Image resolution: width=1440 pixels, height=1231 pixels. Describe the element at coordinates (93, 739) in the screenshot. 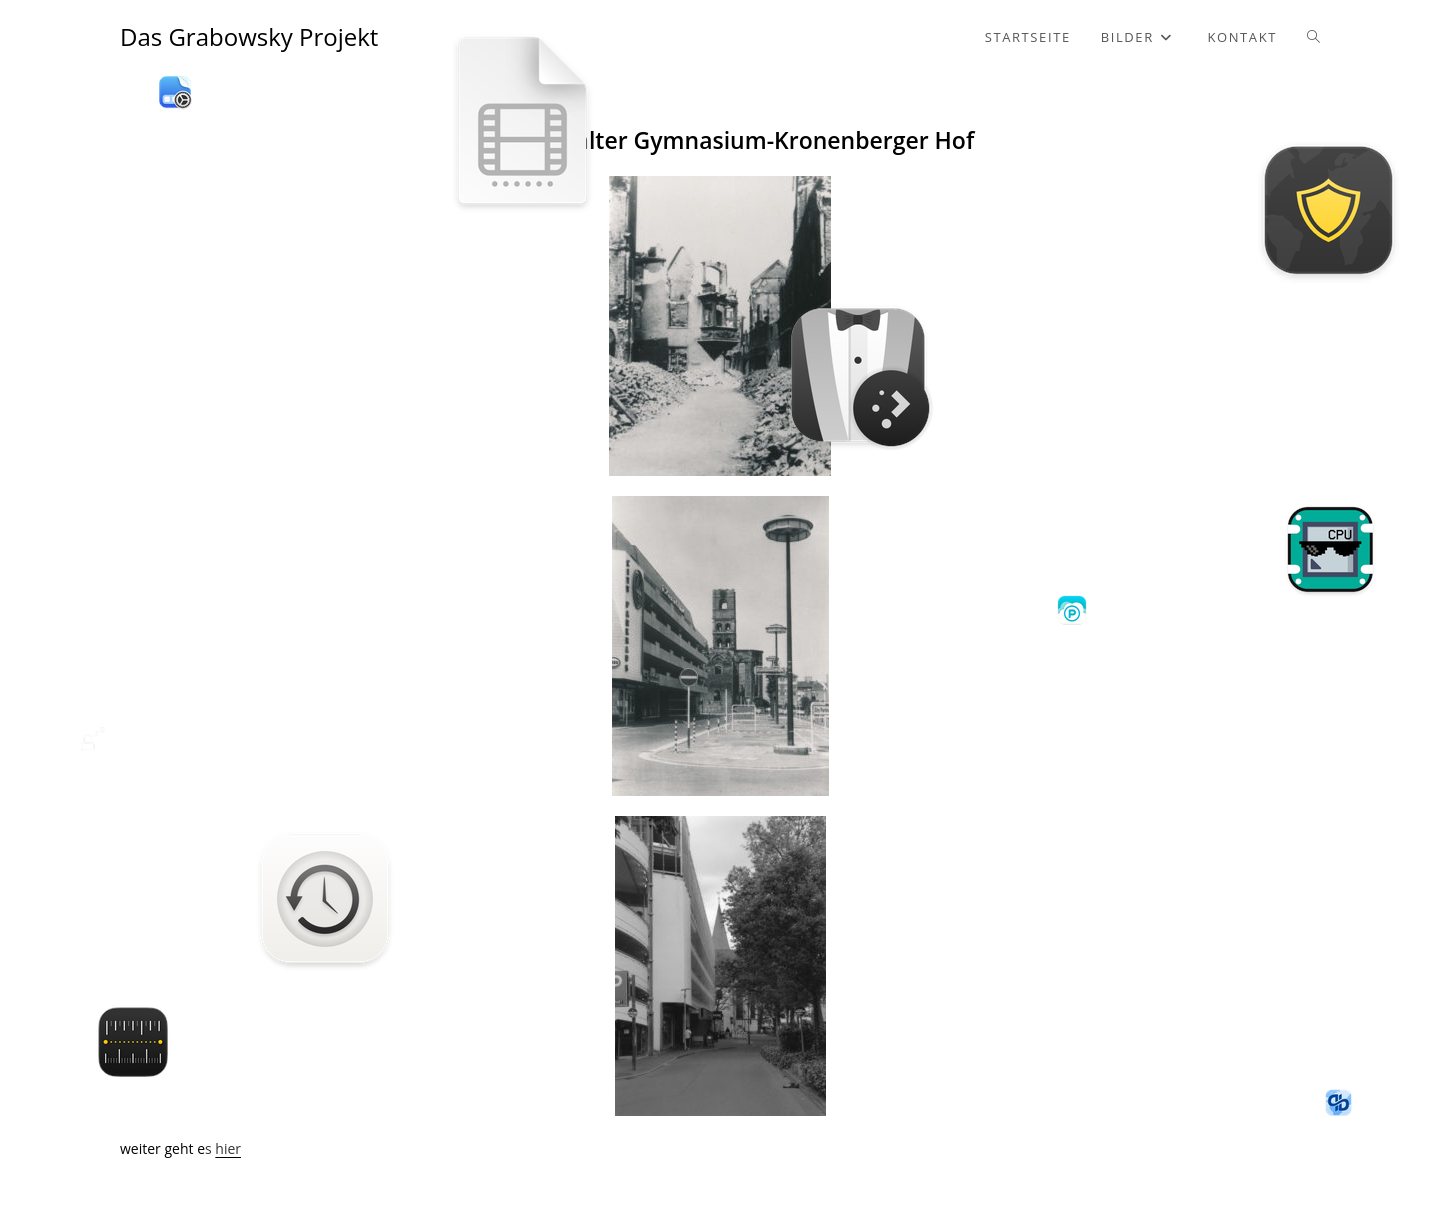

I see `system sleep mode is enabled and unrestricted` at that location.